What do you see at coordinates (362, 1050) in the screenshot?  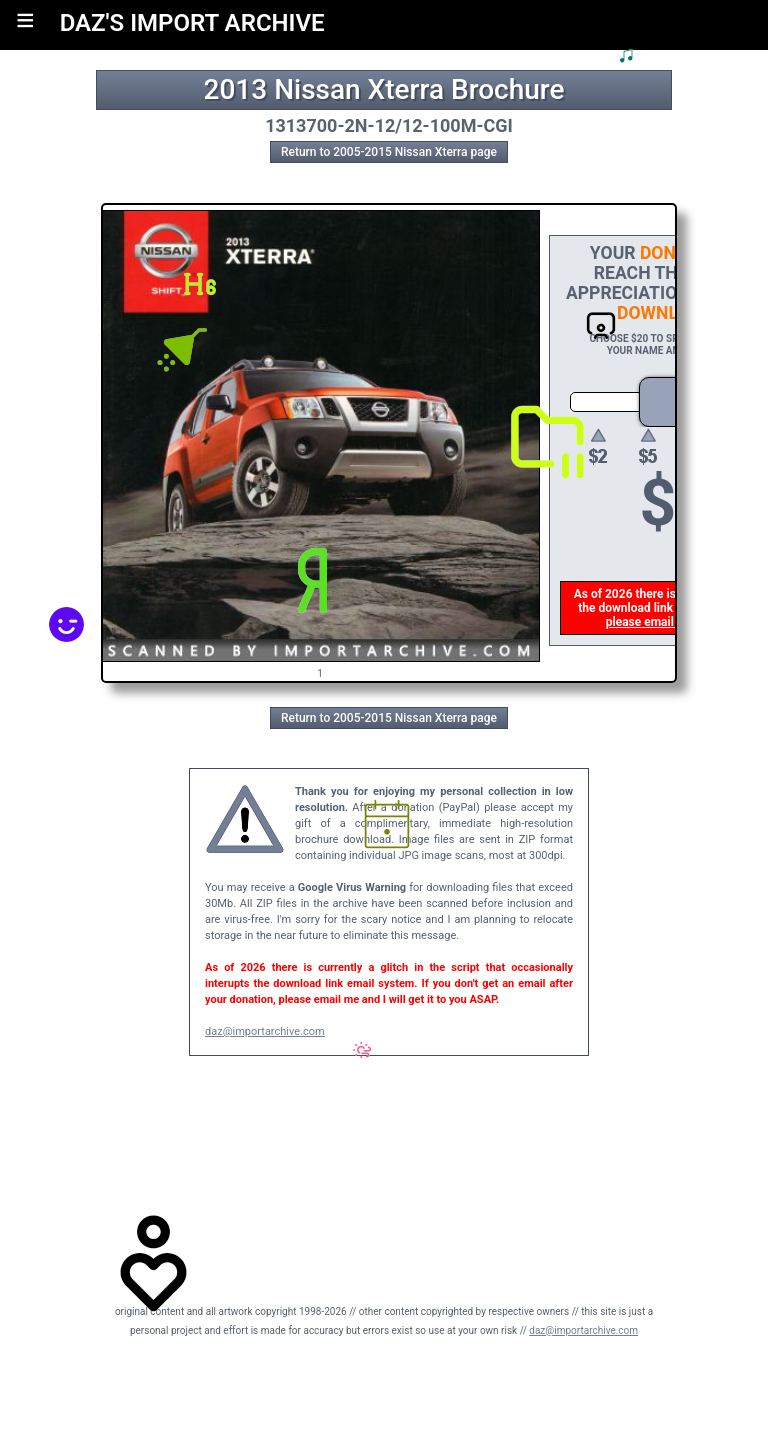 I see `view current weather conditions` at bounding box center [362, 1050].